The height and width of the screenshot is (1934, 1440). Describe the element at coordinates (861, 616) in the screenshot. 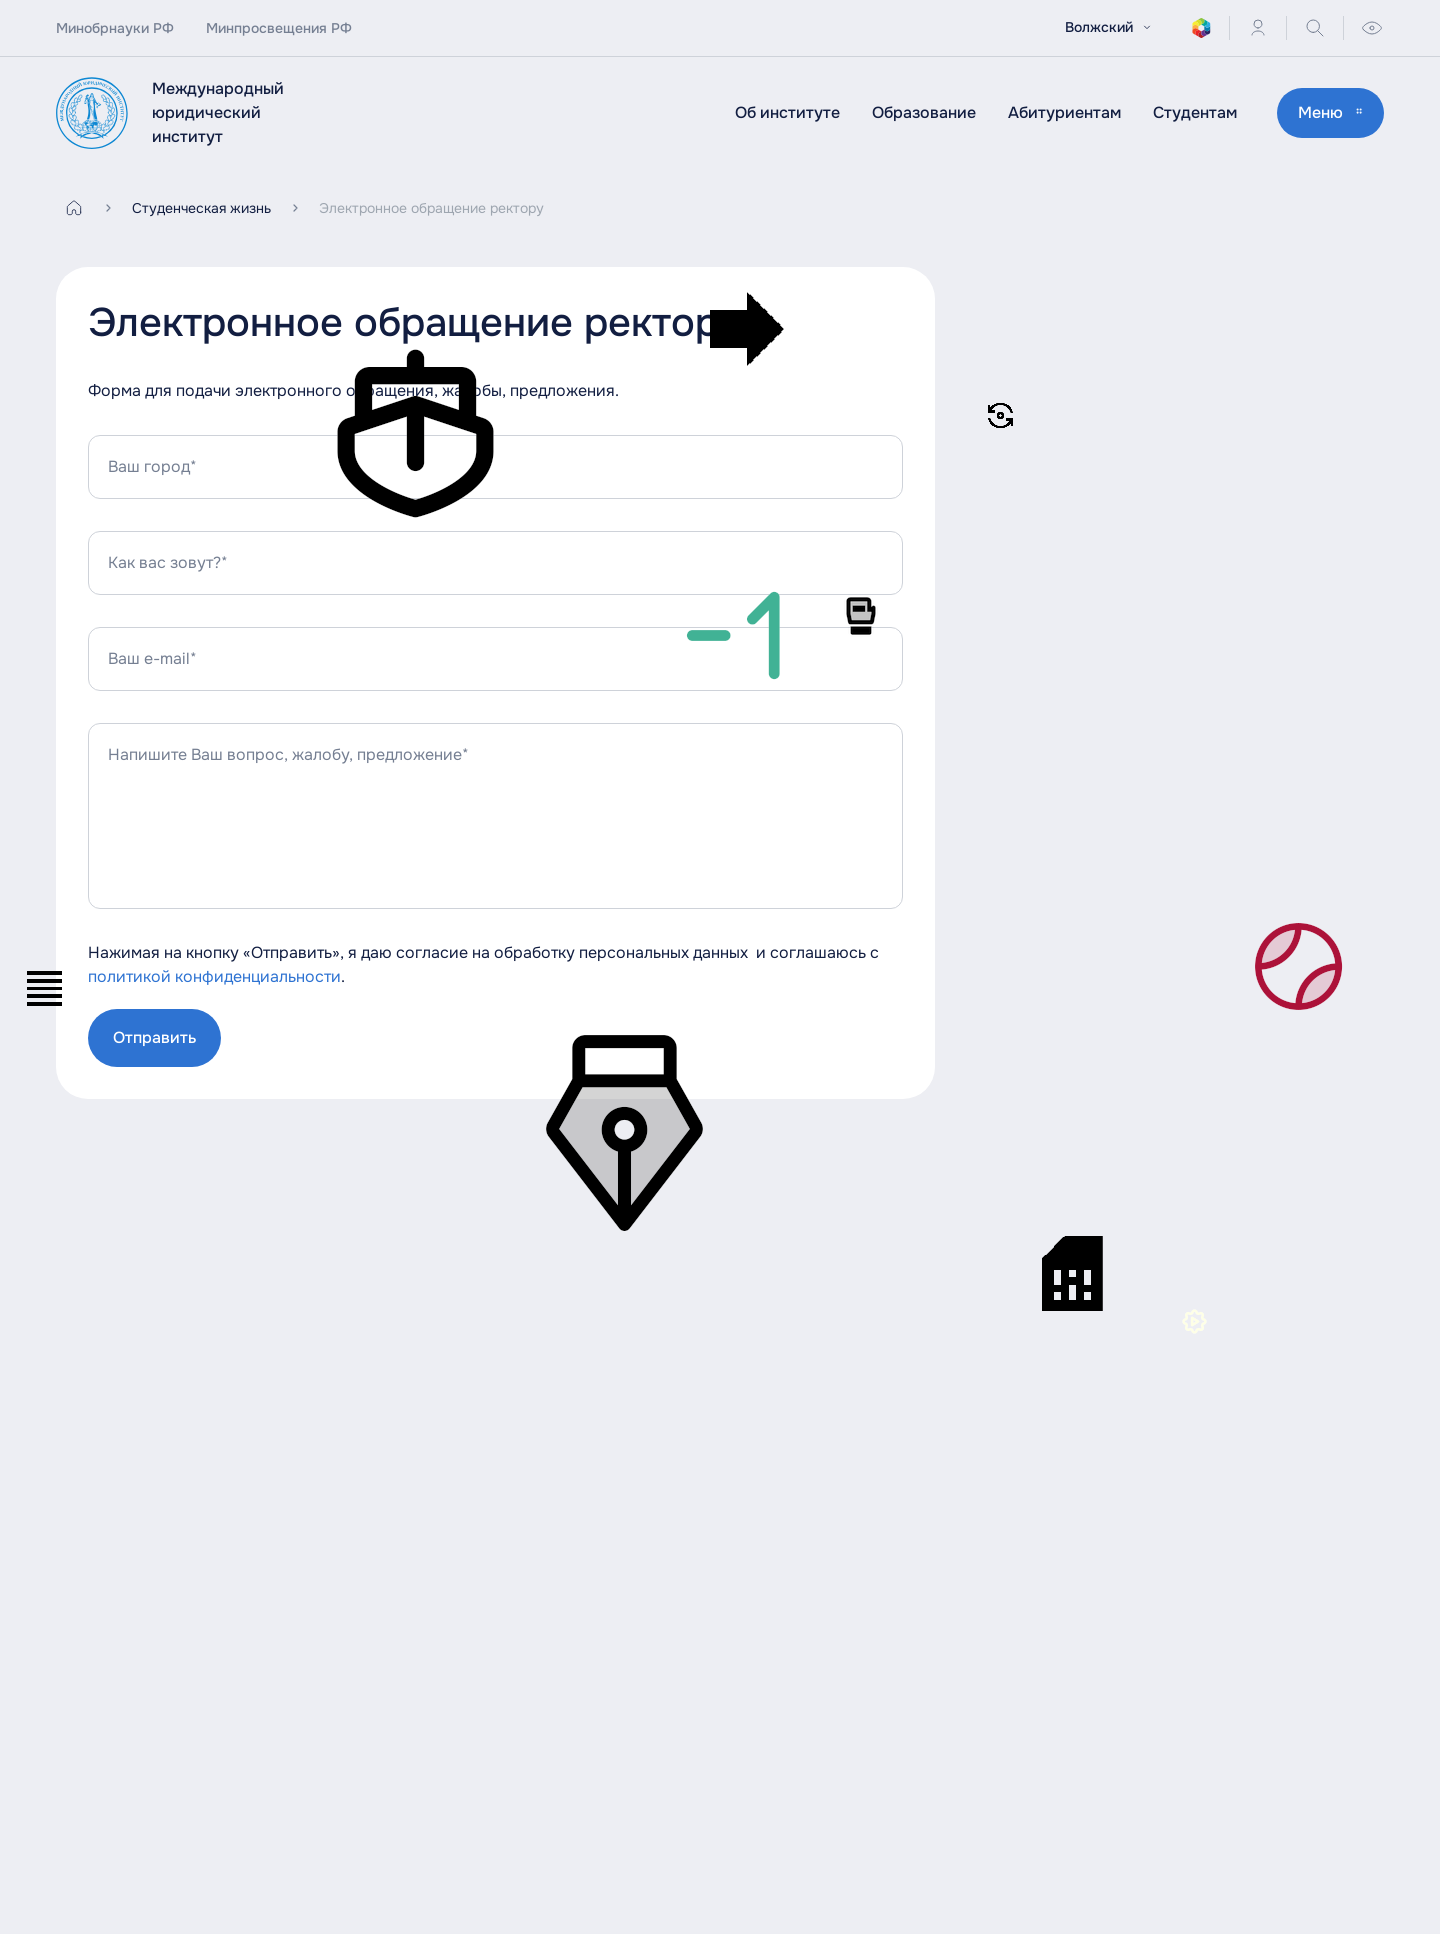

I see `access mixed martial arts or boxing content` at that location.